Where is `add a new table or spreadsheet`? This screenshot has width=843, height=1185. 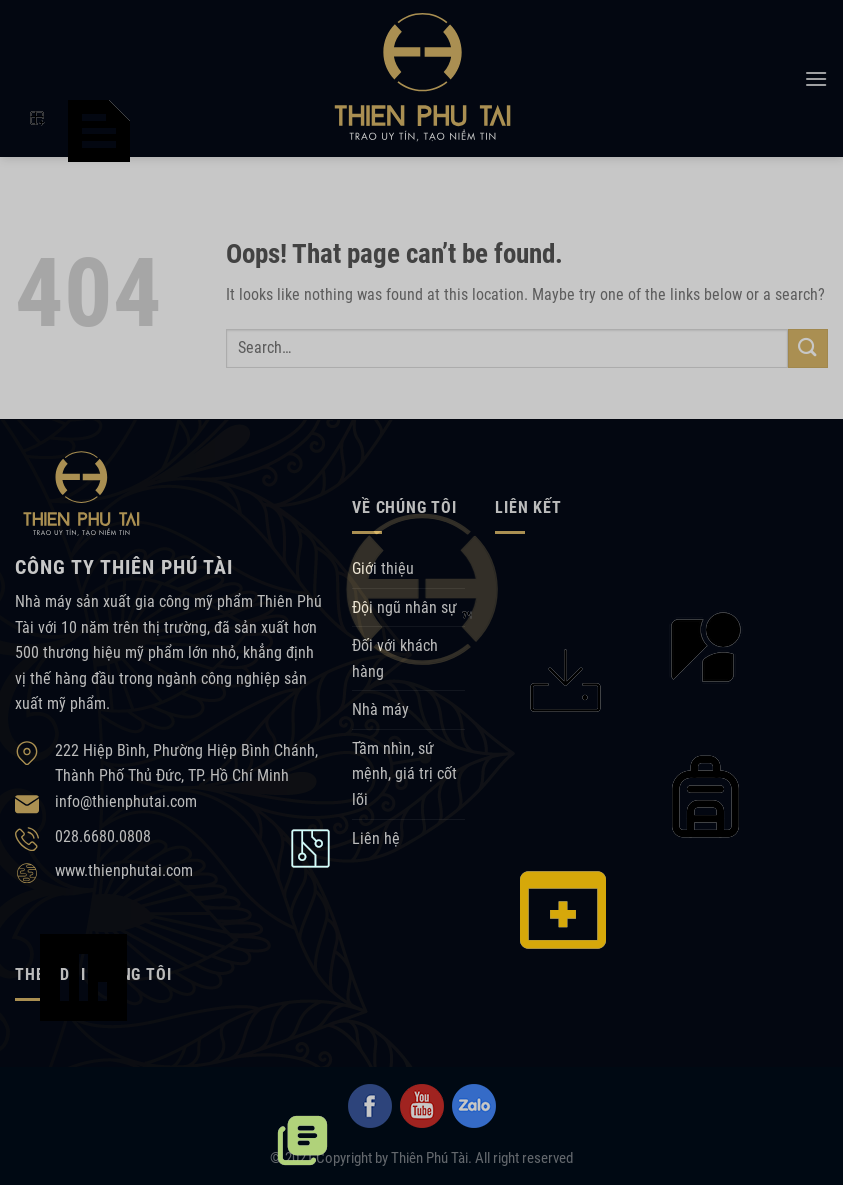
add a new table or spreadsheet is located at coordinates (37, 118).